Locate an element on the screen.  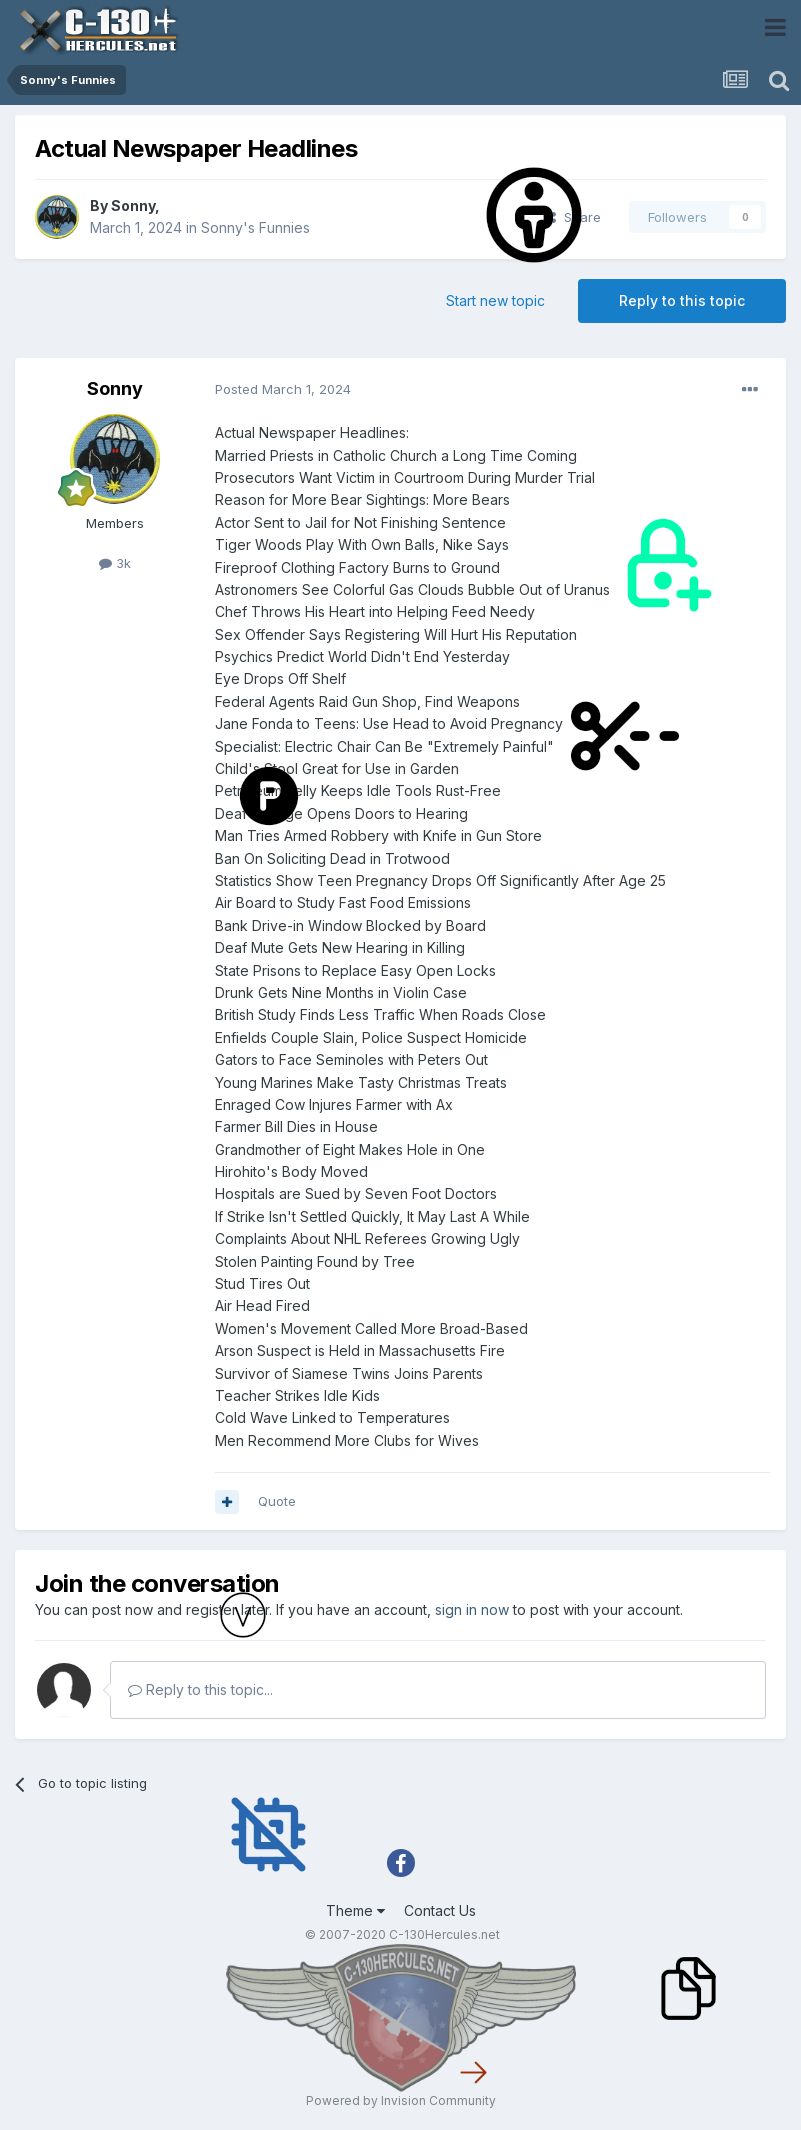
cut along the dotted line is located at coordinates (625, 736).